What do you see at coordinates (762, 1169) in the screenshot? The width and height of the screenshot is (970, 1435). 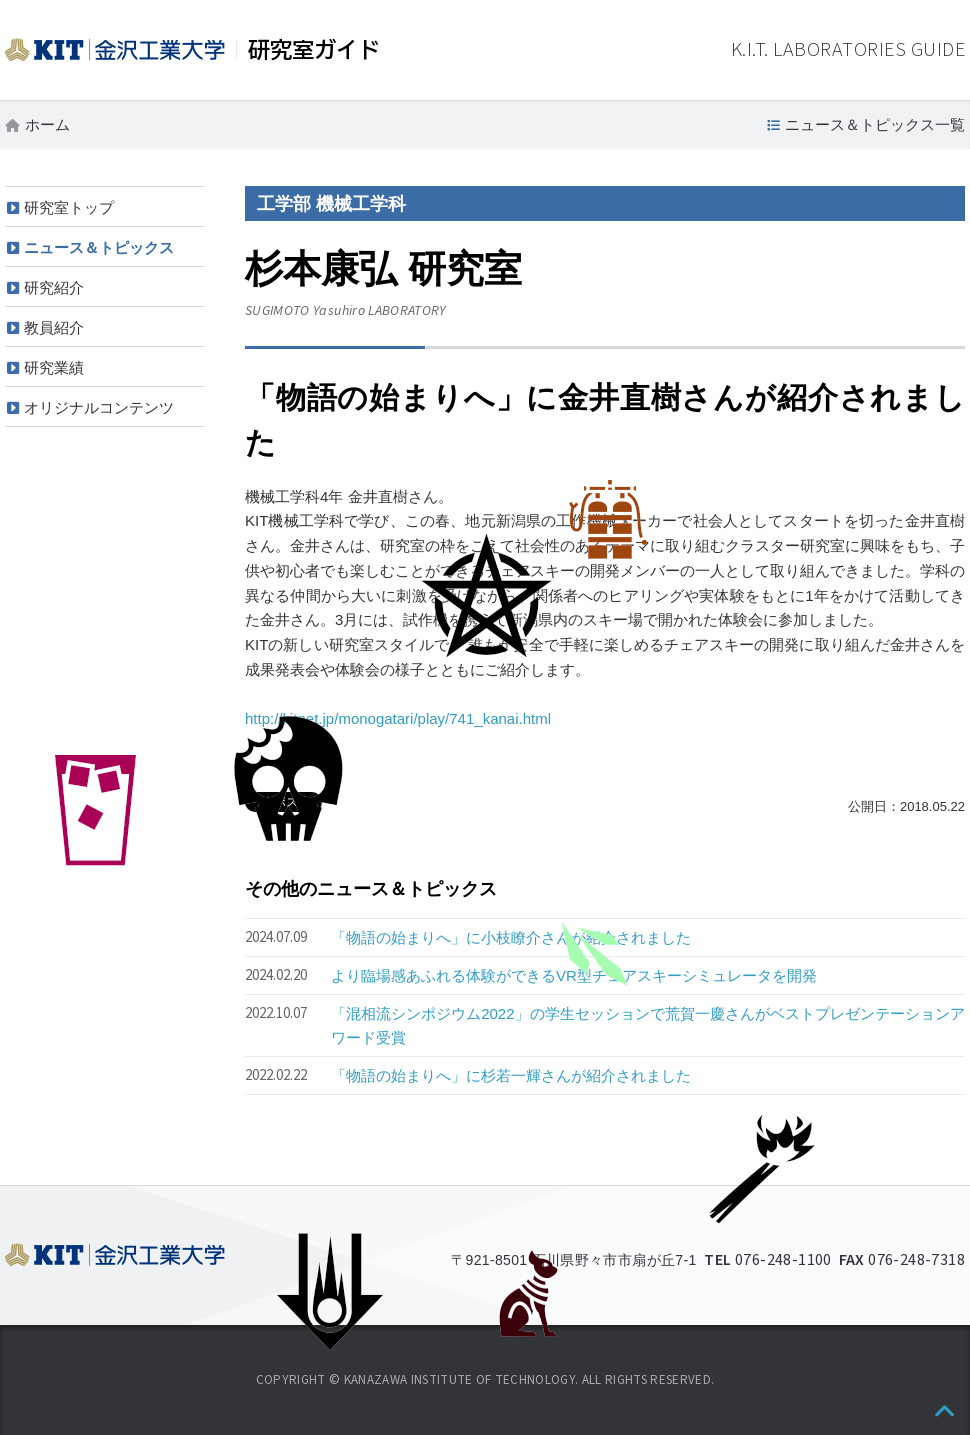 I see `indicates a torch or light source item in inventory` at bounding box center [762, 1169].